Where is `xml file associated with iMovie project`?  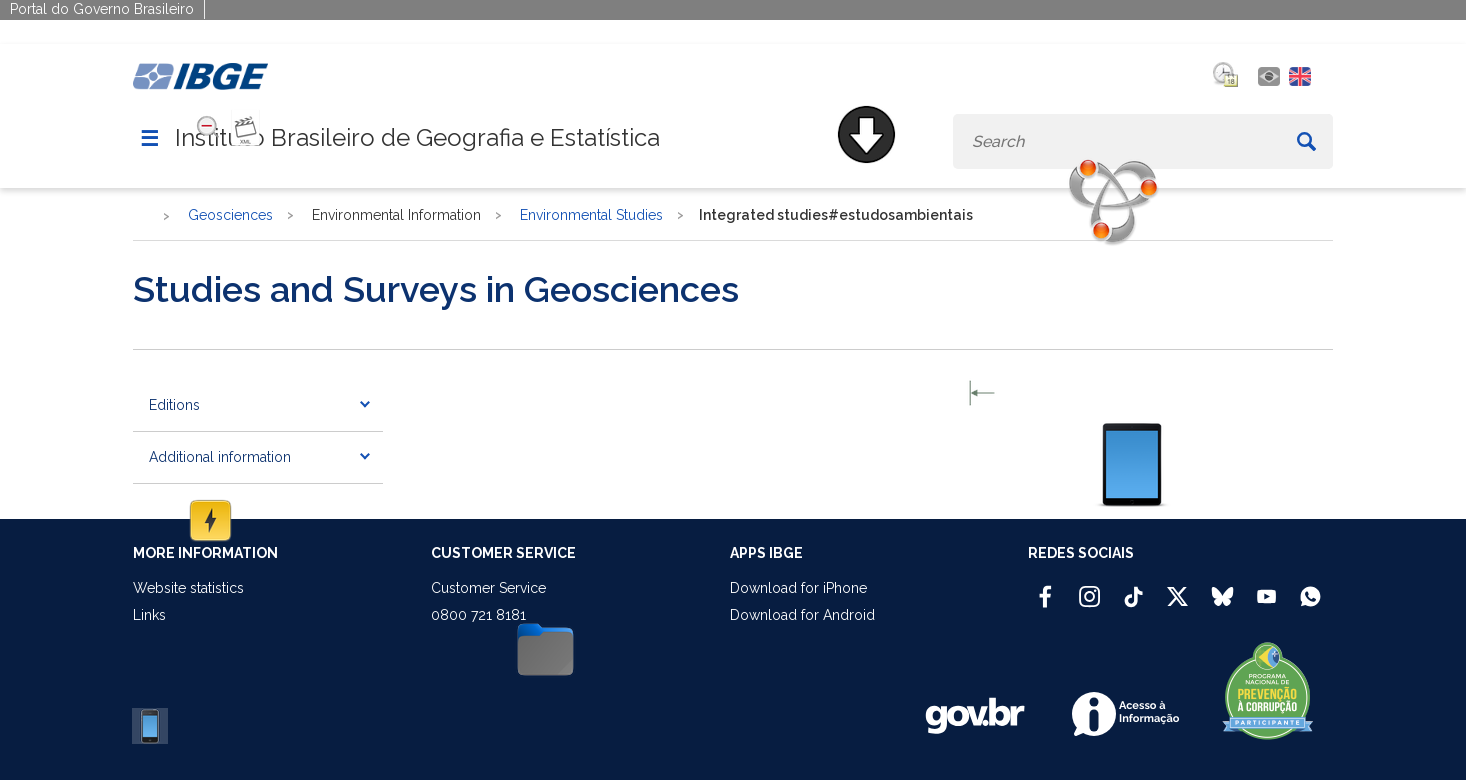
xml file associated with iMovie project is located at coordinates (245, 127).